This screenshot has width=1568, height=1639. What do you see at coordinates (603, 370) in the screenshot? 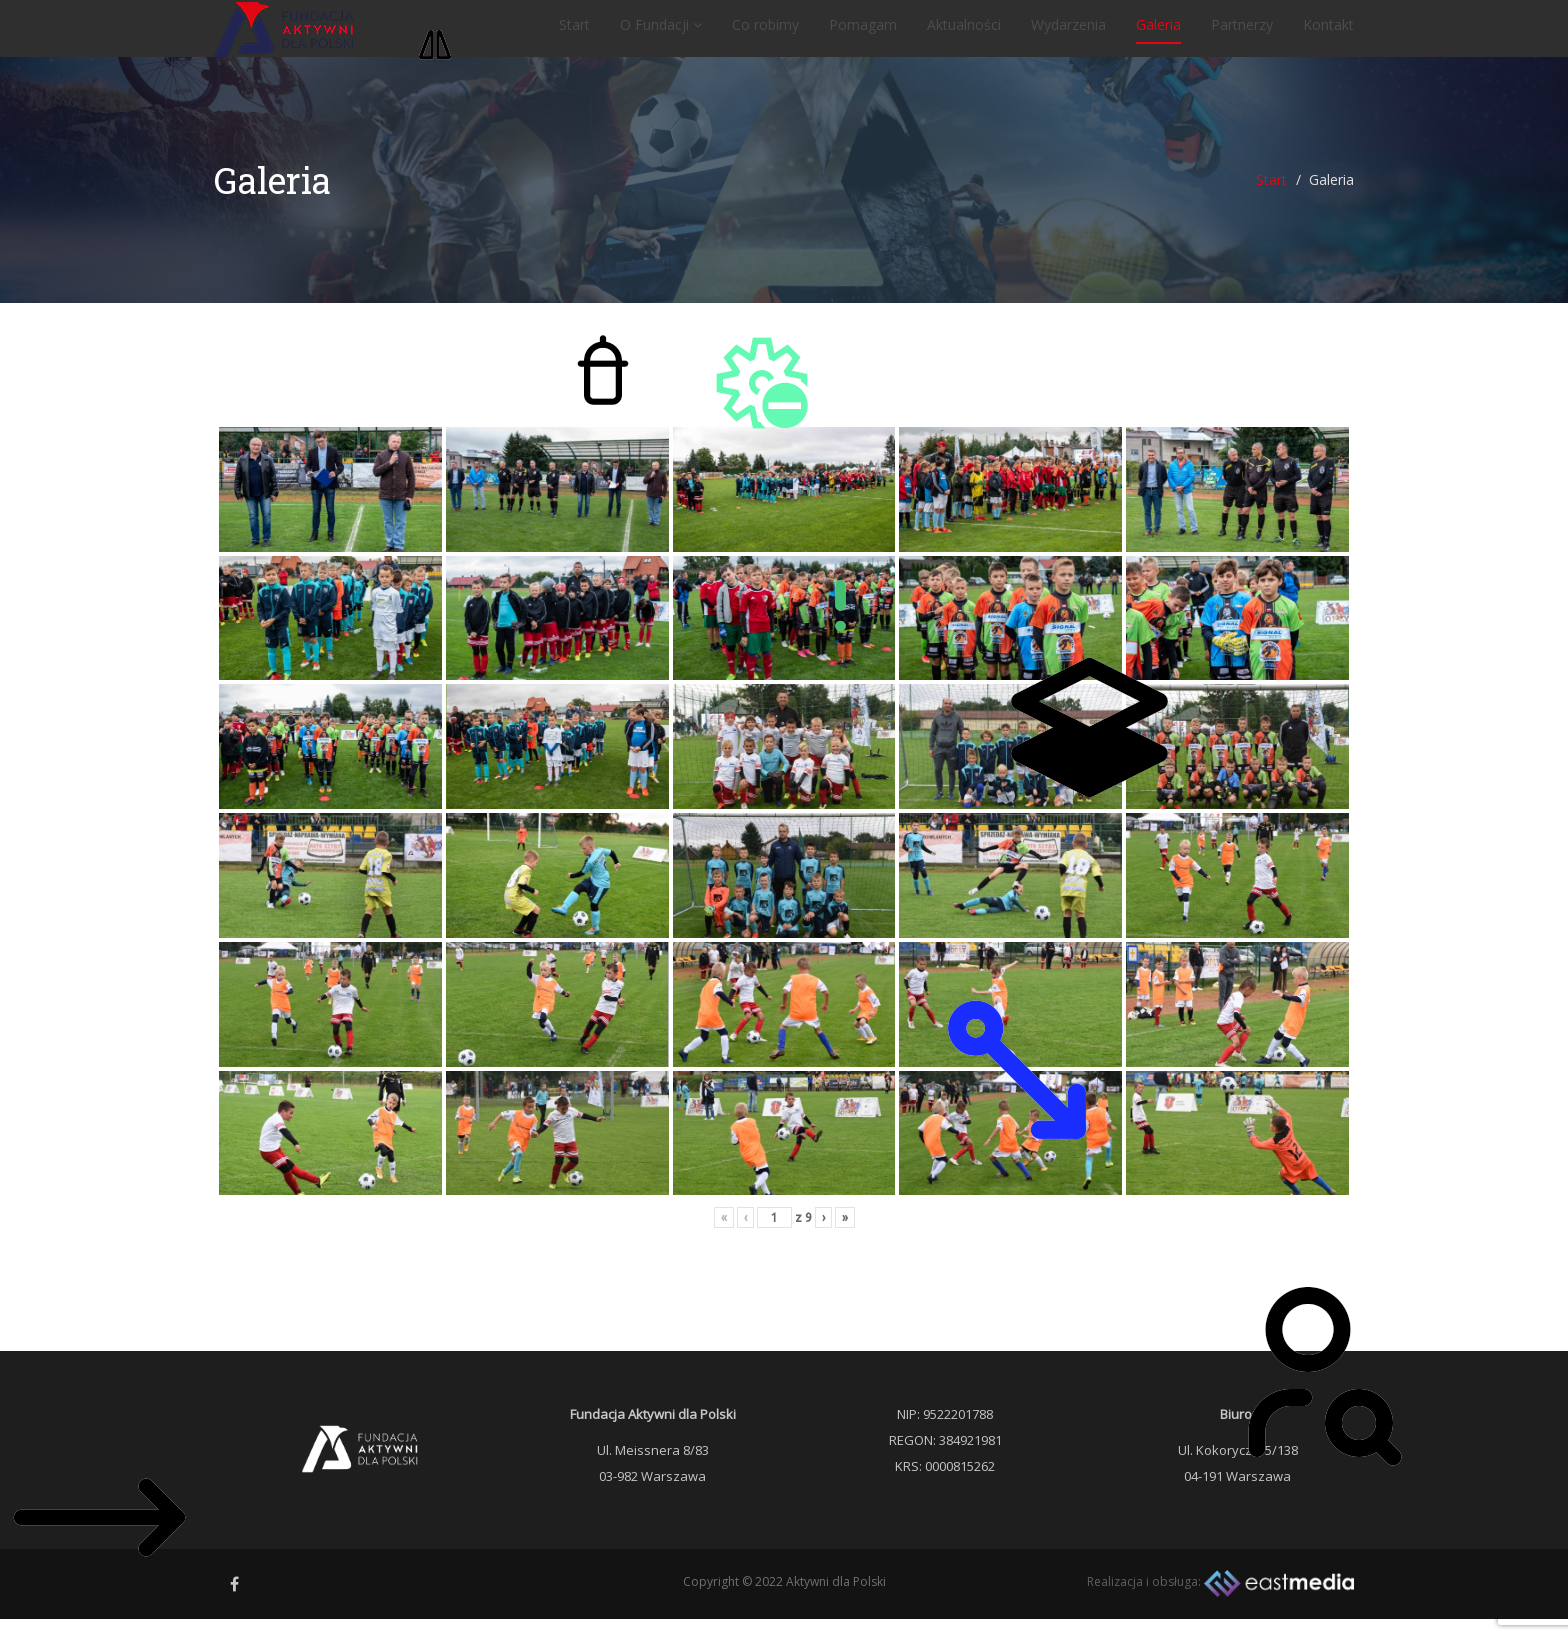
I see `access baby or infant care features` at bounding box center [603, 370].